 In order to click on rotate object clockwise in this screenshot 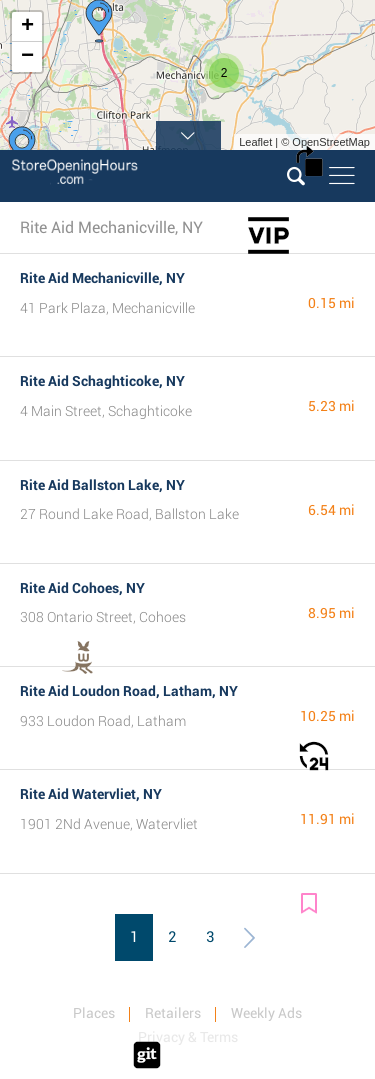, I will do `click(309, 161)`.